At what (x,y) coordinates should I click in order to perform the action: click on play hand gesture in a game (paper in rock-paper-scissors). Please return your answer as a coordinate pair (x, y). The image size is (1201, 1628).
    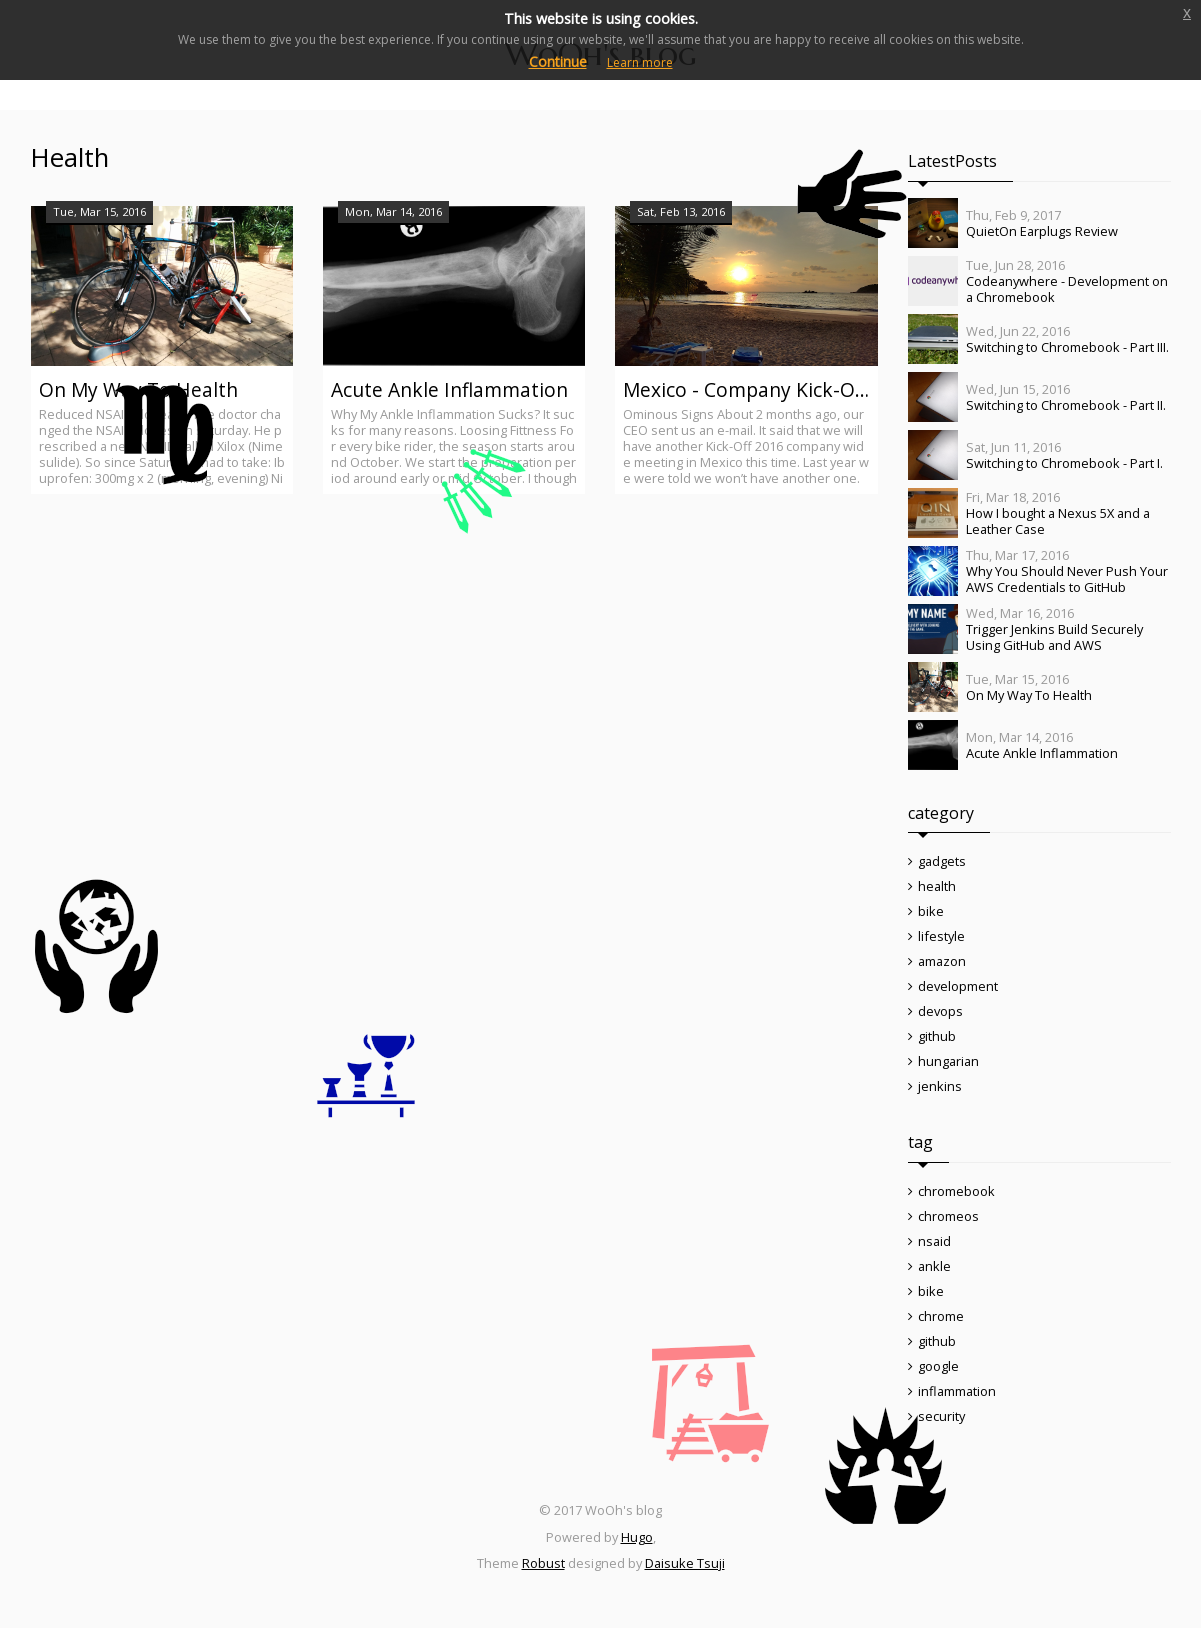
    Looking at the image, I should click on (852, 189).